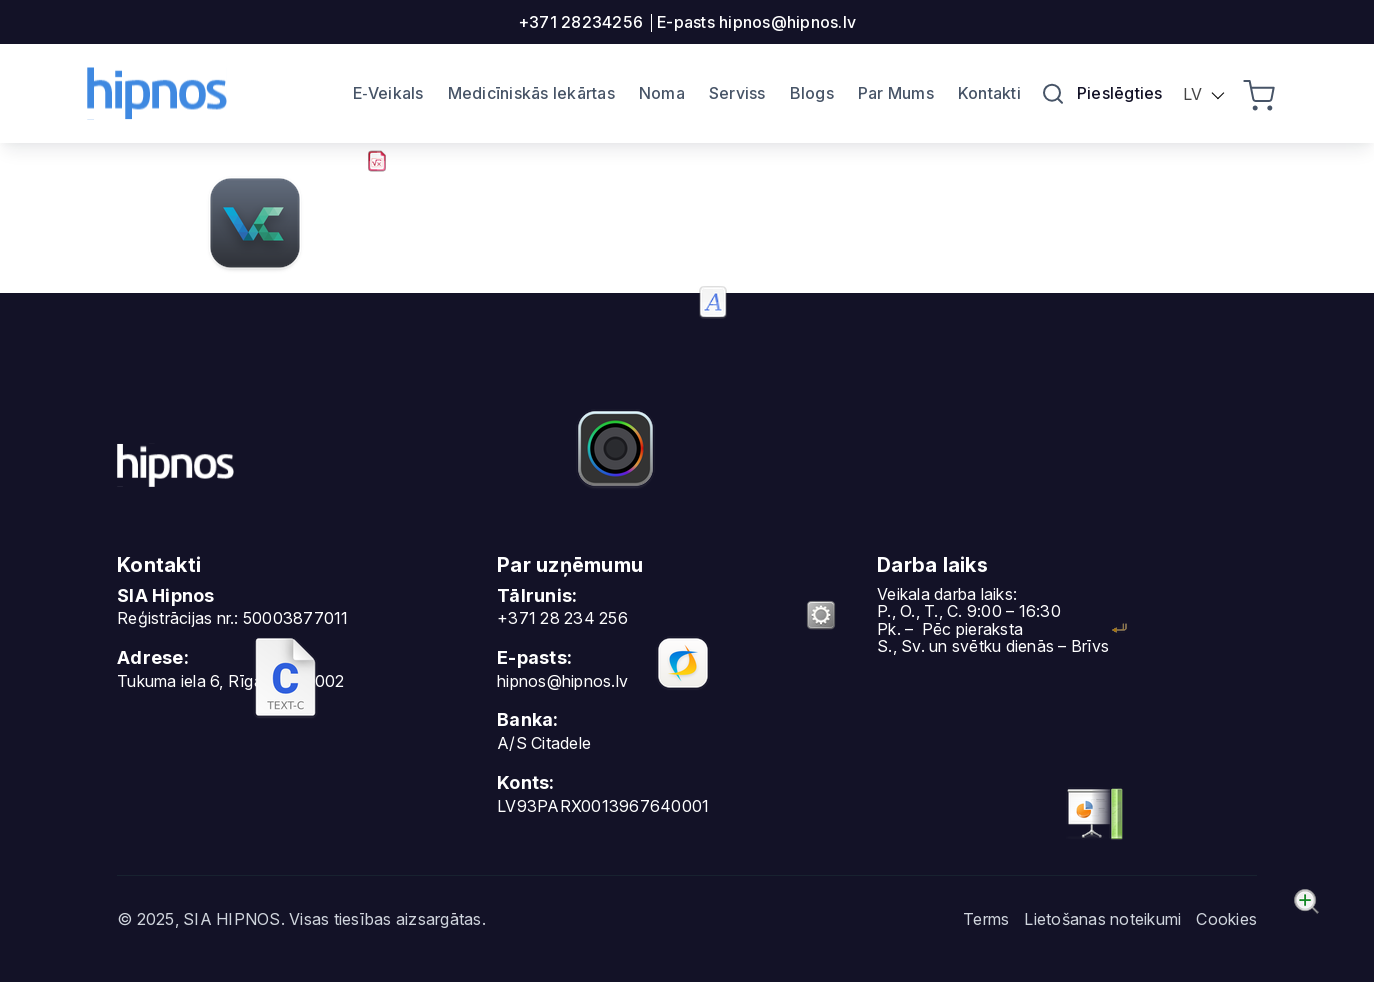 This screenshot has width=1374, height=982. I want to click on reply to all recipients of an email, so click(1119, 627).